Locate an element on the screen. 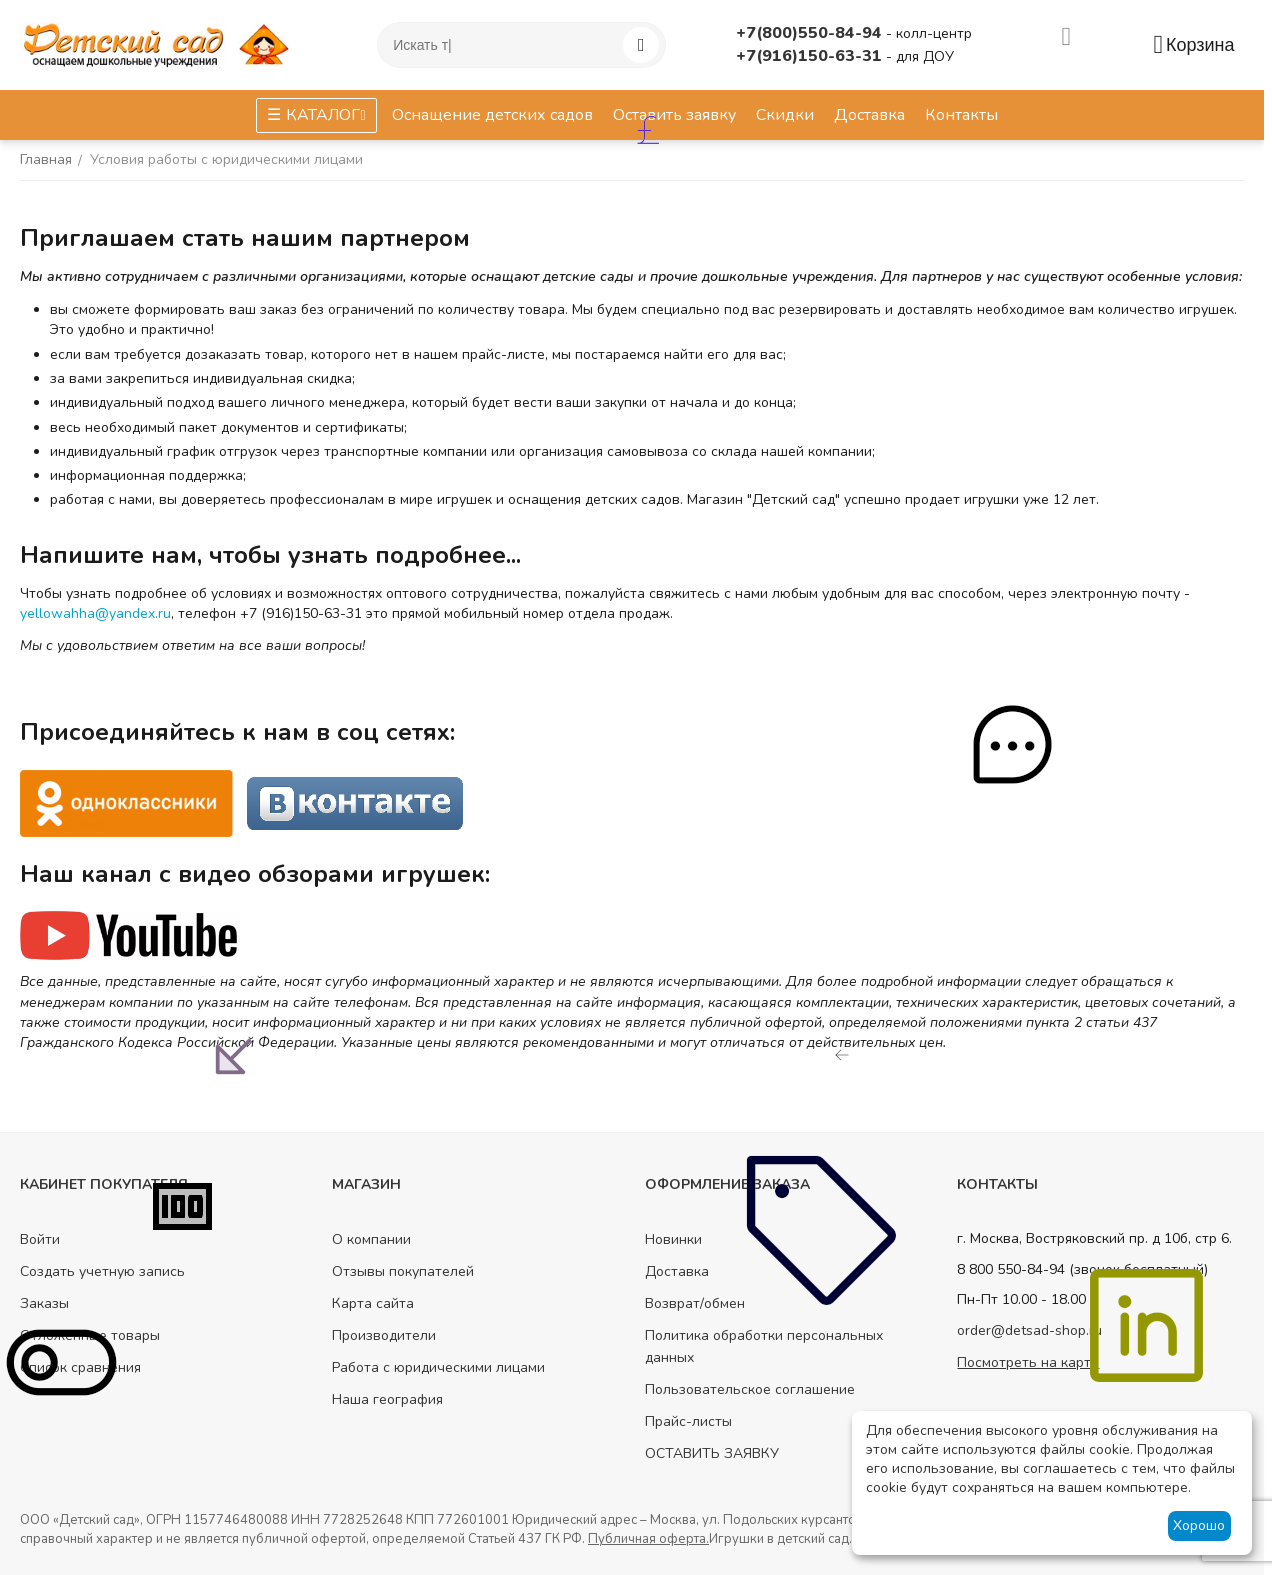 The height and width of the screenshot is (1575, 1272). go back to the previous screen is located at coordinates (842, 1055).